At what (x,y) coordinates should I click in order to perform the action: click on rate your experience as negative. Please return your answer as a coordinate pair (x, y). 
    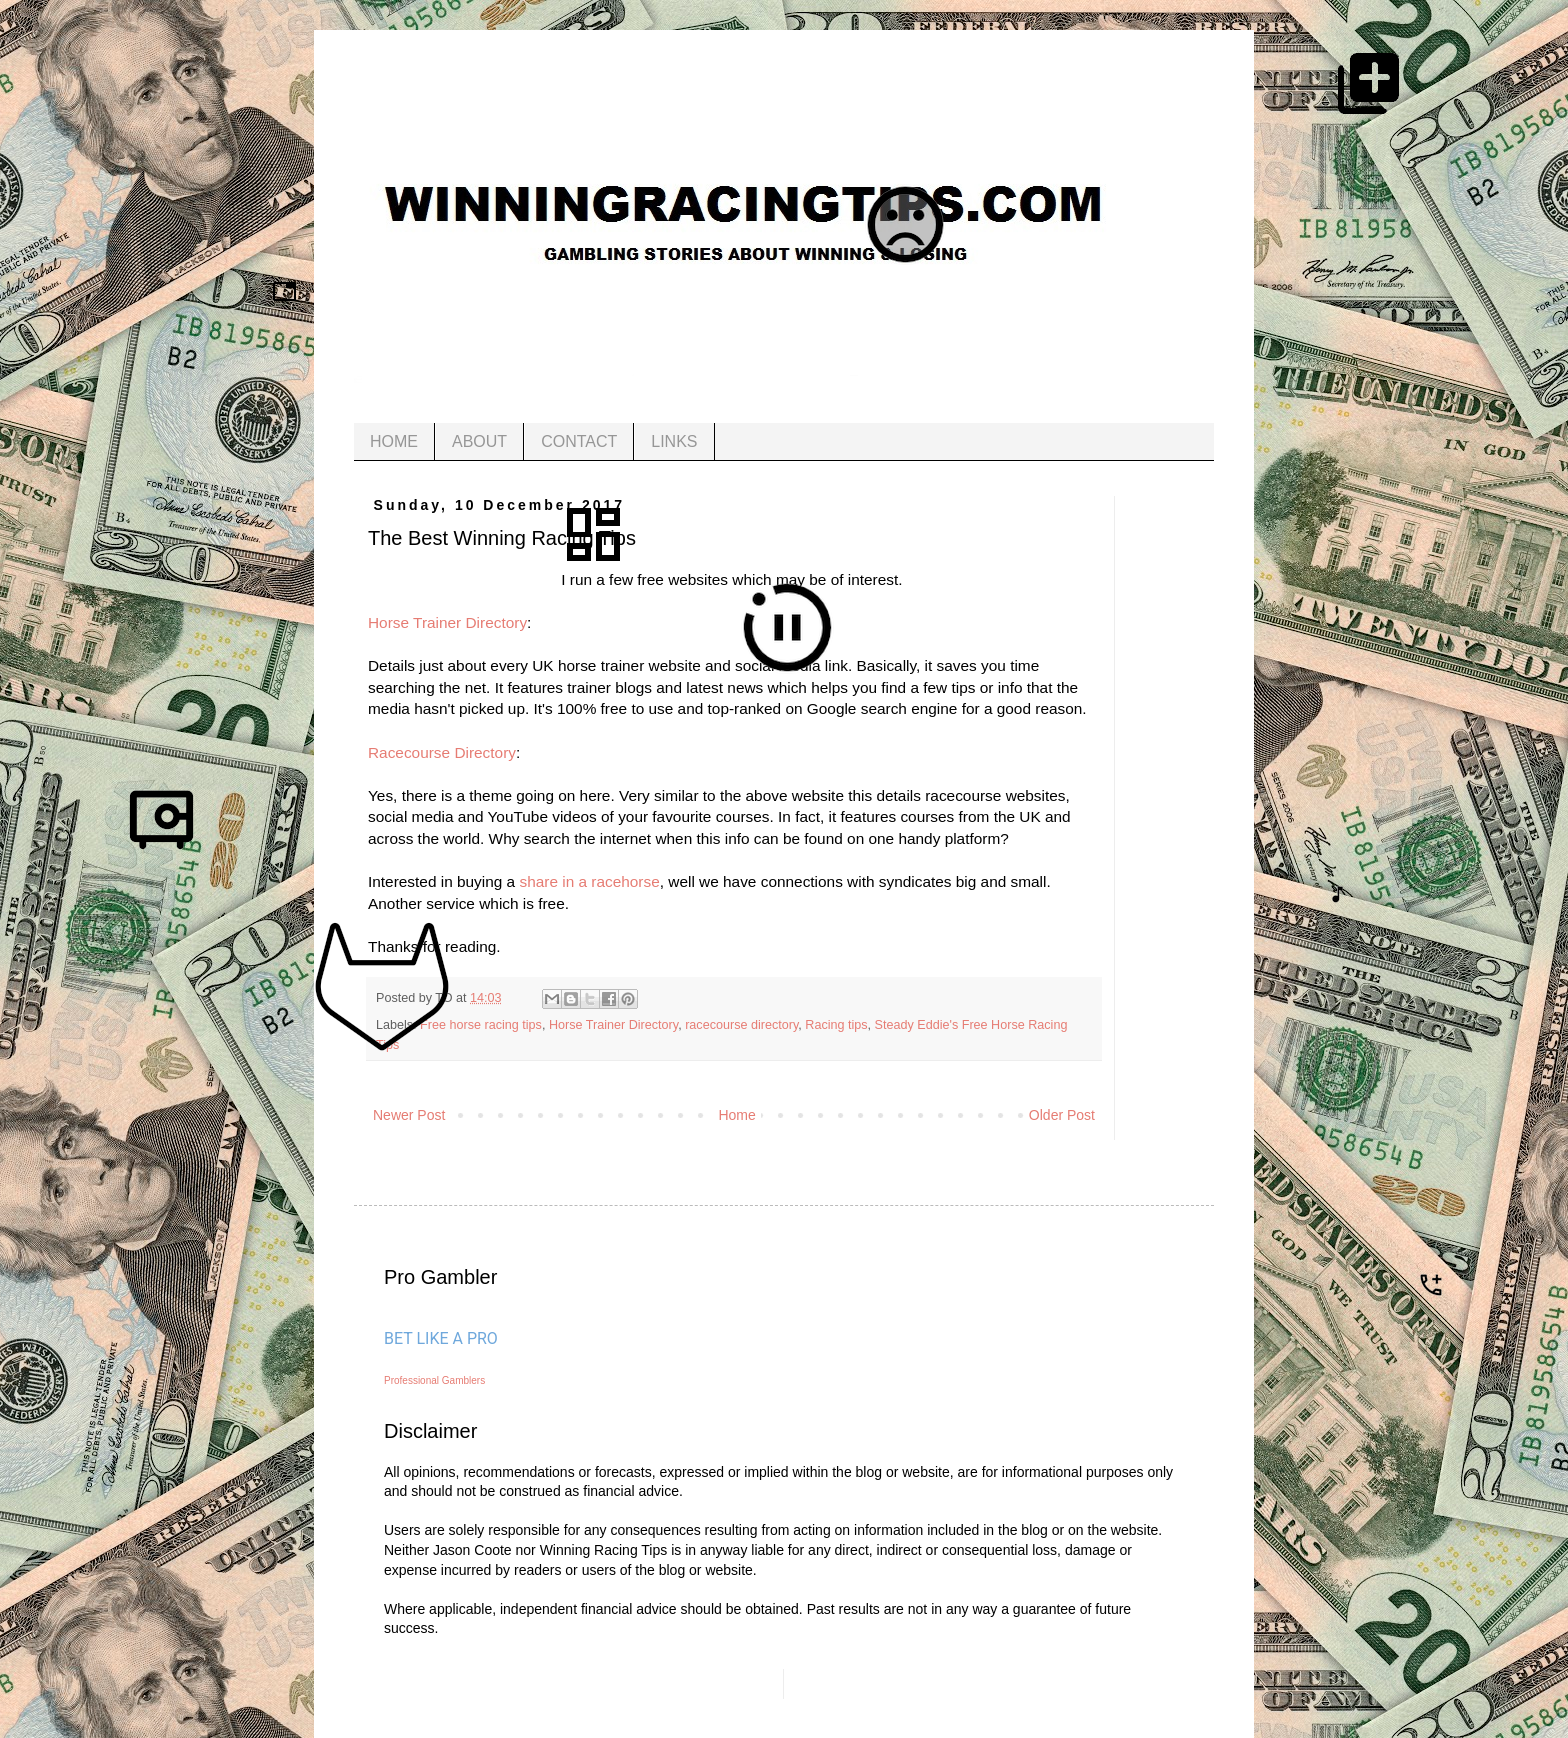
    Looking at the image, I should click on (905, 224).